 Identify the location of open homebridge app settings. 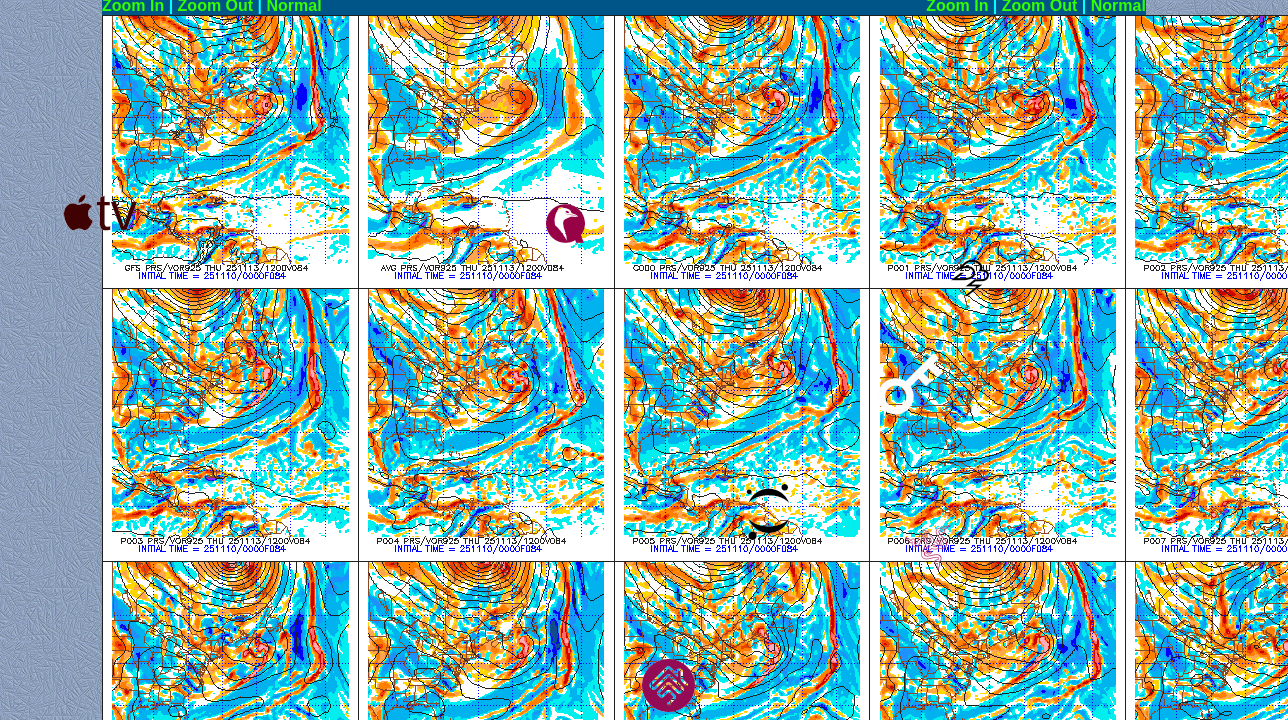
(668, 685).